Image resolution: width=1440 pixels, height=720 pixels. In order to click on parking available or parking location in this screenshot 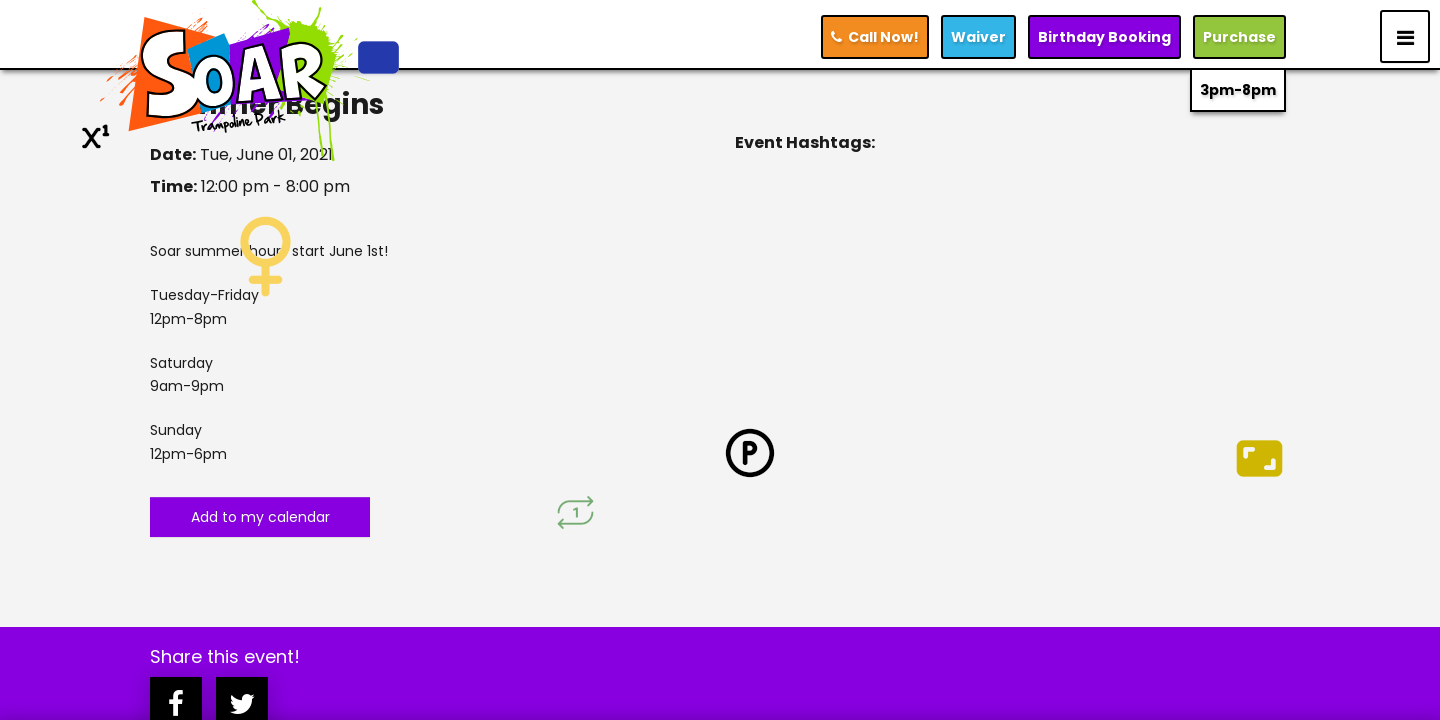, I will do `click(750, 453)`.